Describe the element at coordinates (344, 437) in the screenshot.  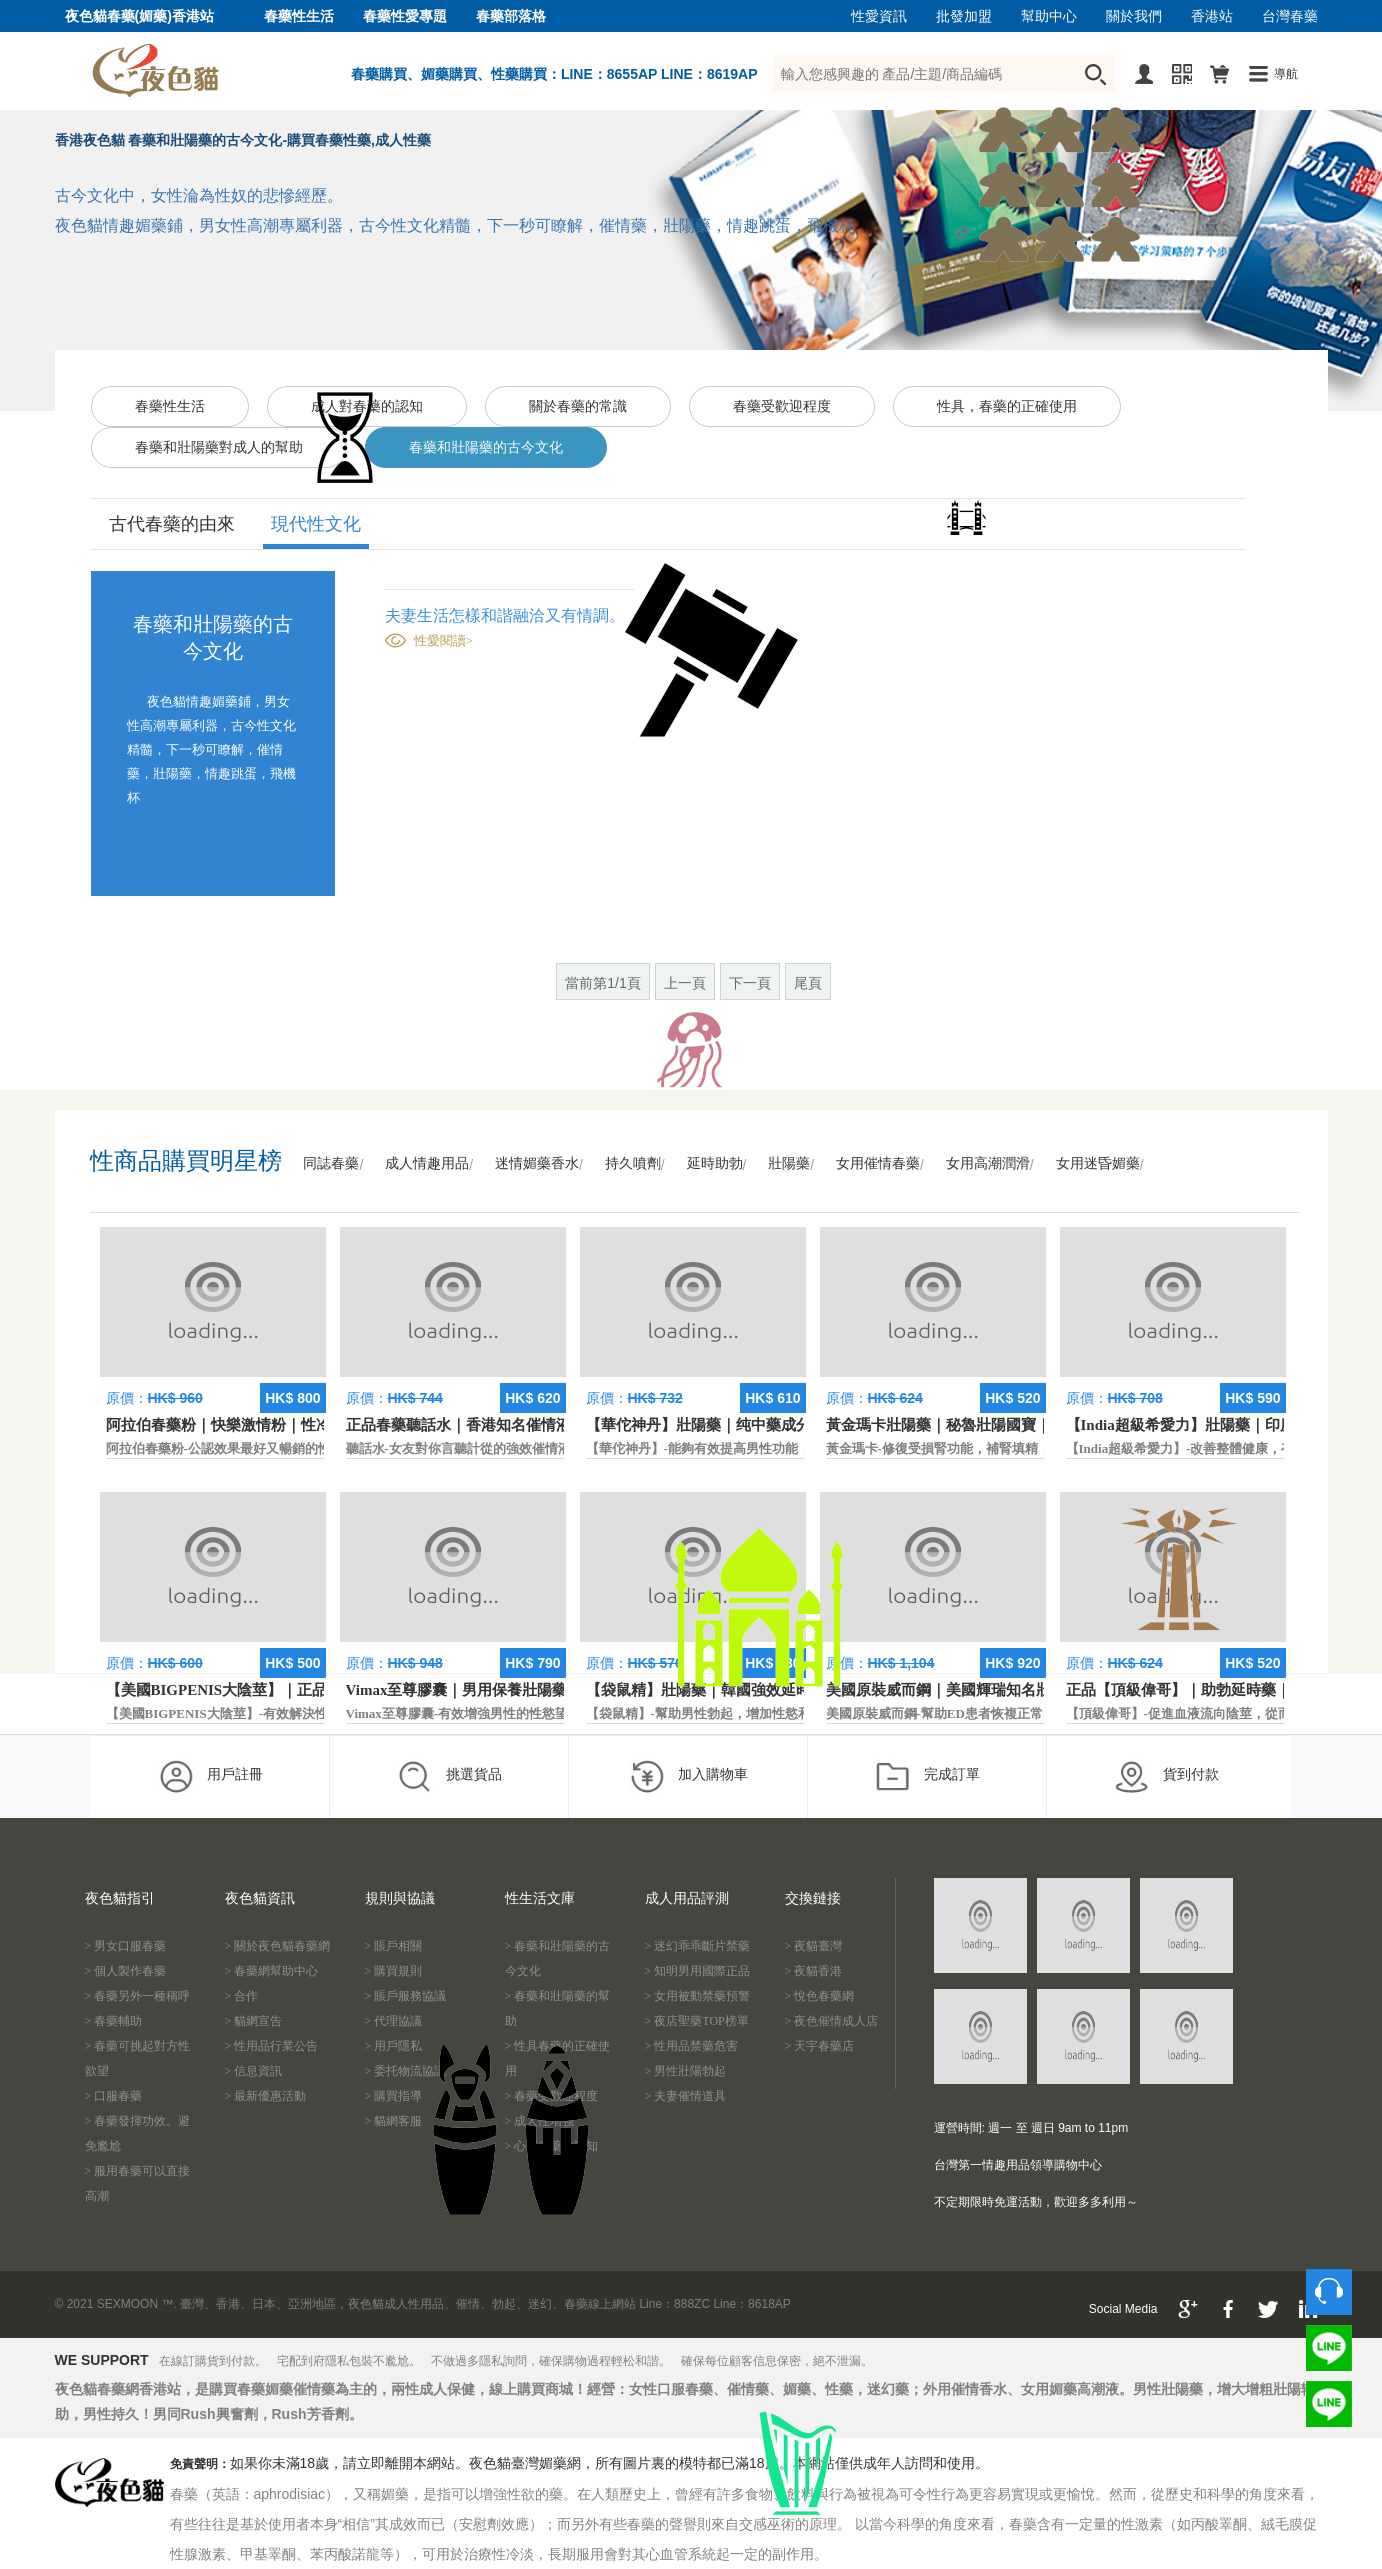
I see `indicates a timer or countdown in progress` at that location.